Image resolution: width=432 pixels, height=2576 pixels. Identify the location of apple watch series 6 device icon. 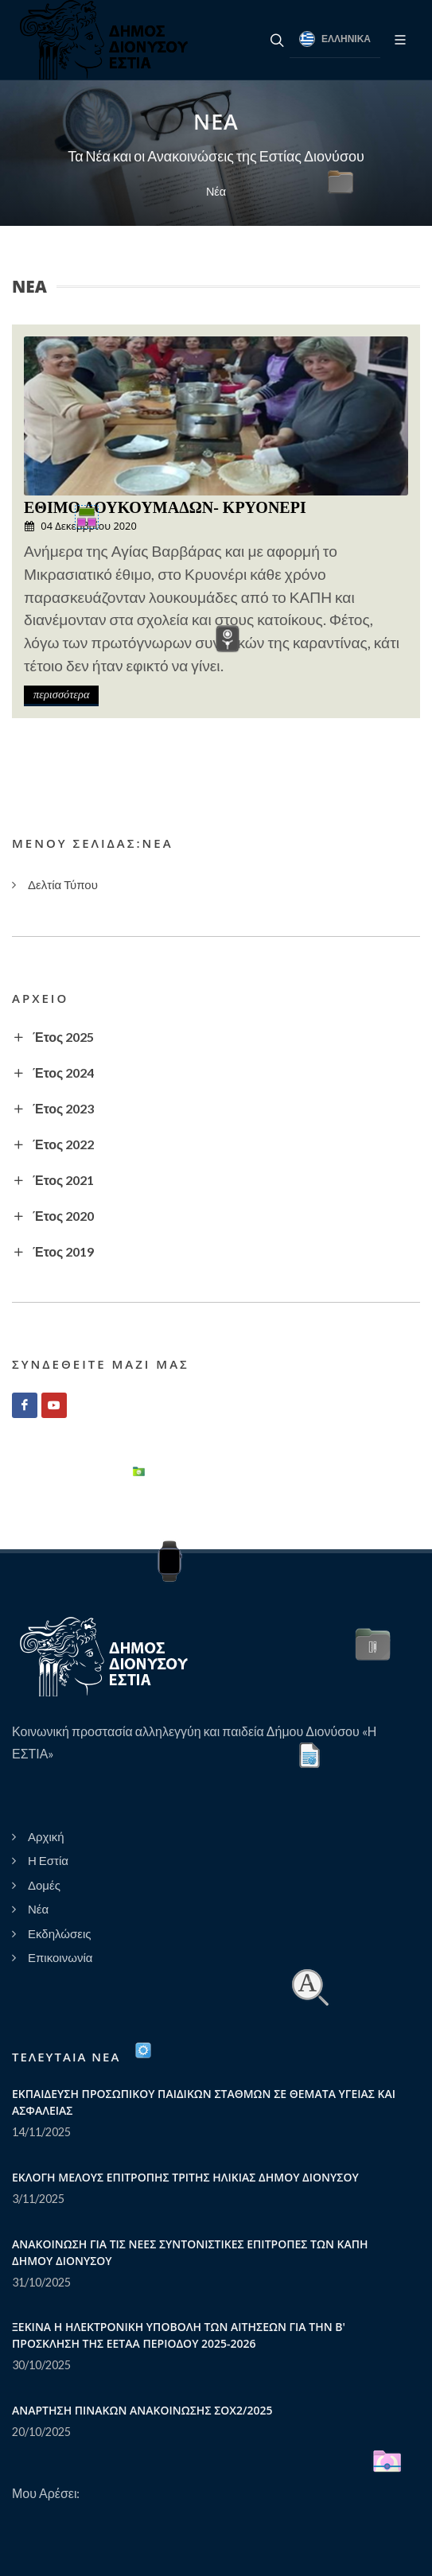
(169, 1561).